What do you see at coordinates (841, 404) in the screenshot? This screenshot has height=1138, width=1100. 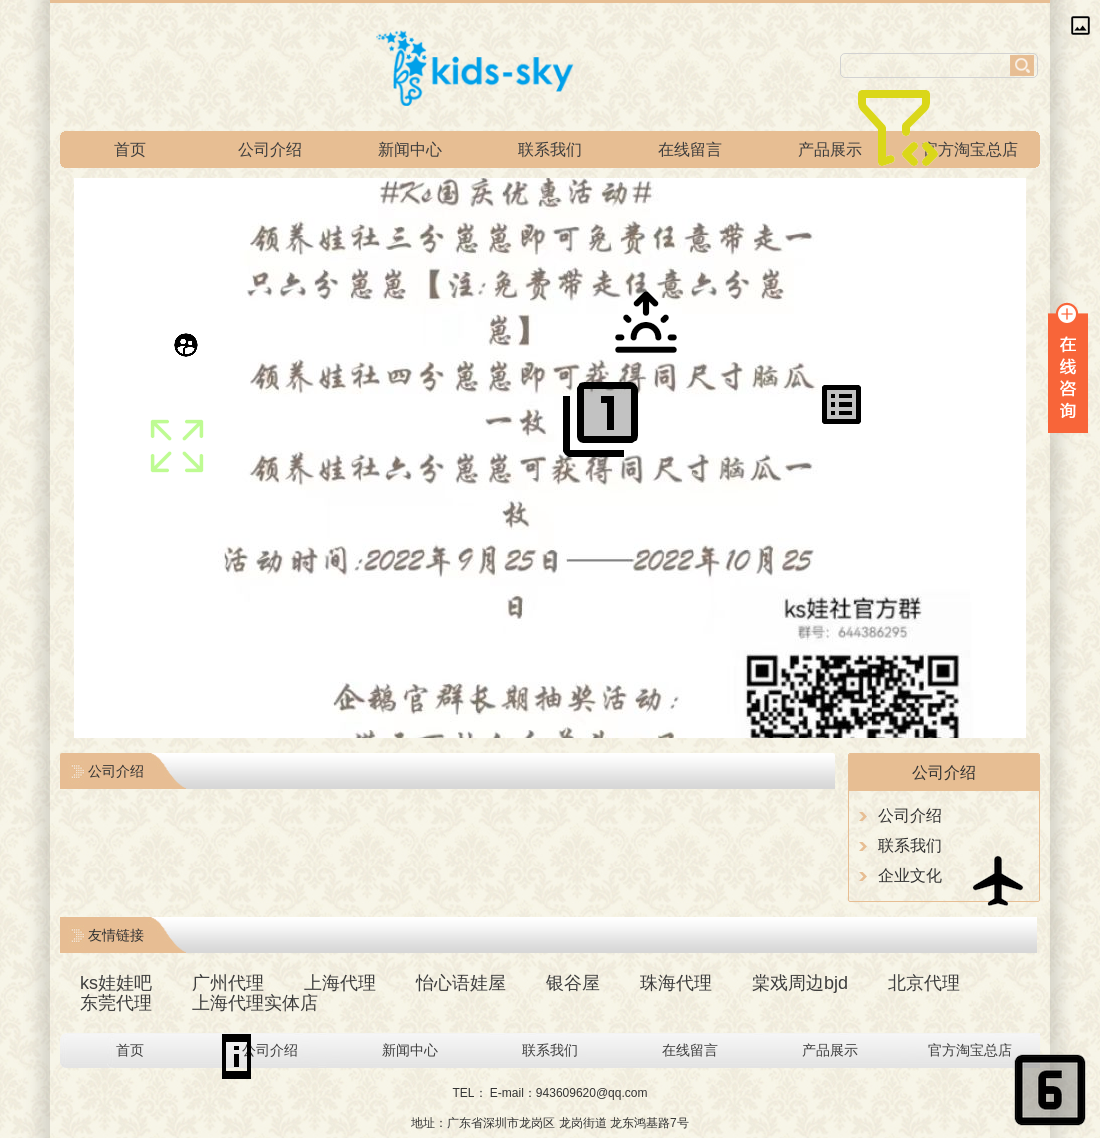 I see `view list details or properties` at bounding box center [841, 404].